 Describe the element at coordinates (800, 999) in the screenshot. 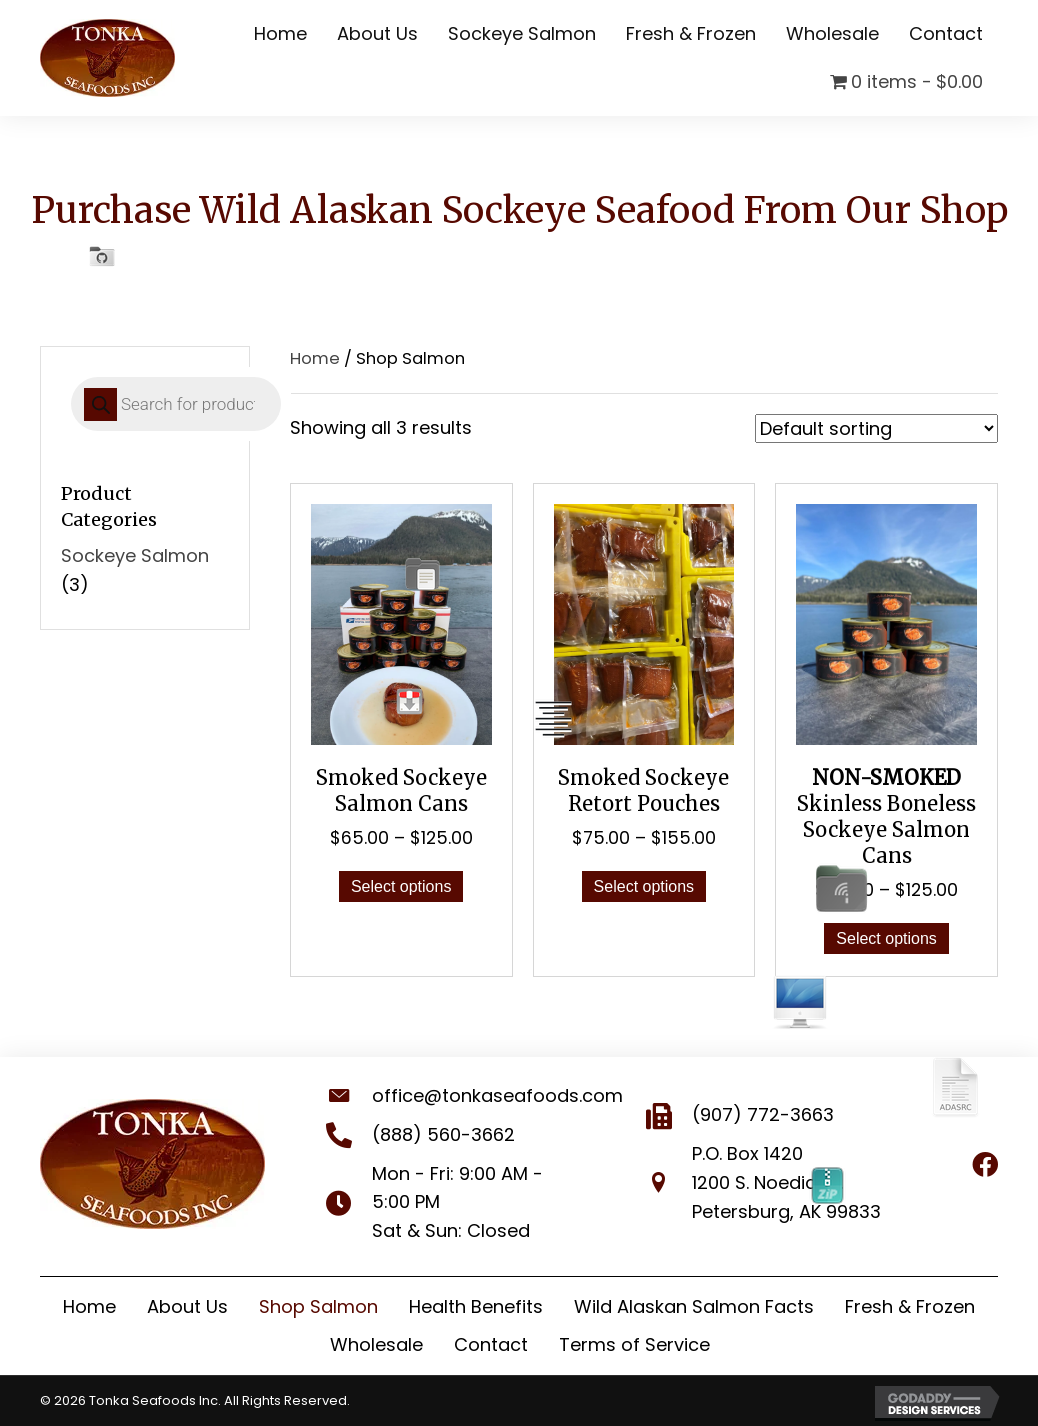

I see `indicates an iMac G5 device in system preferences` at that location.